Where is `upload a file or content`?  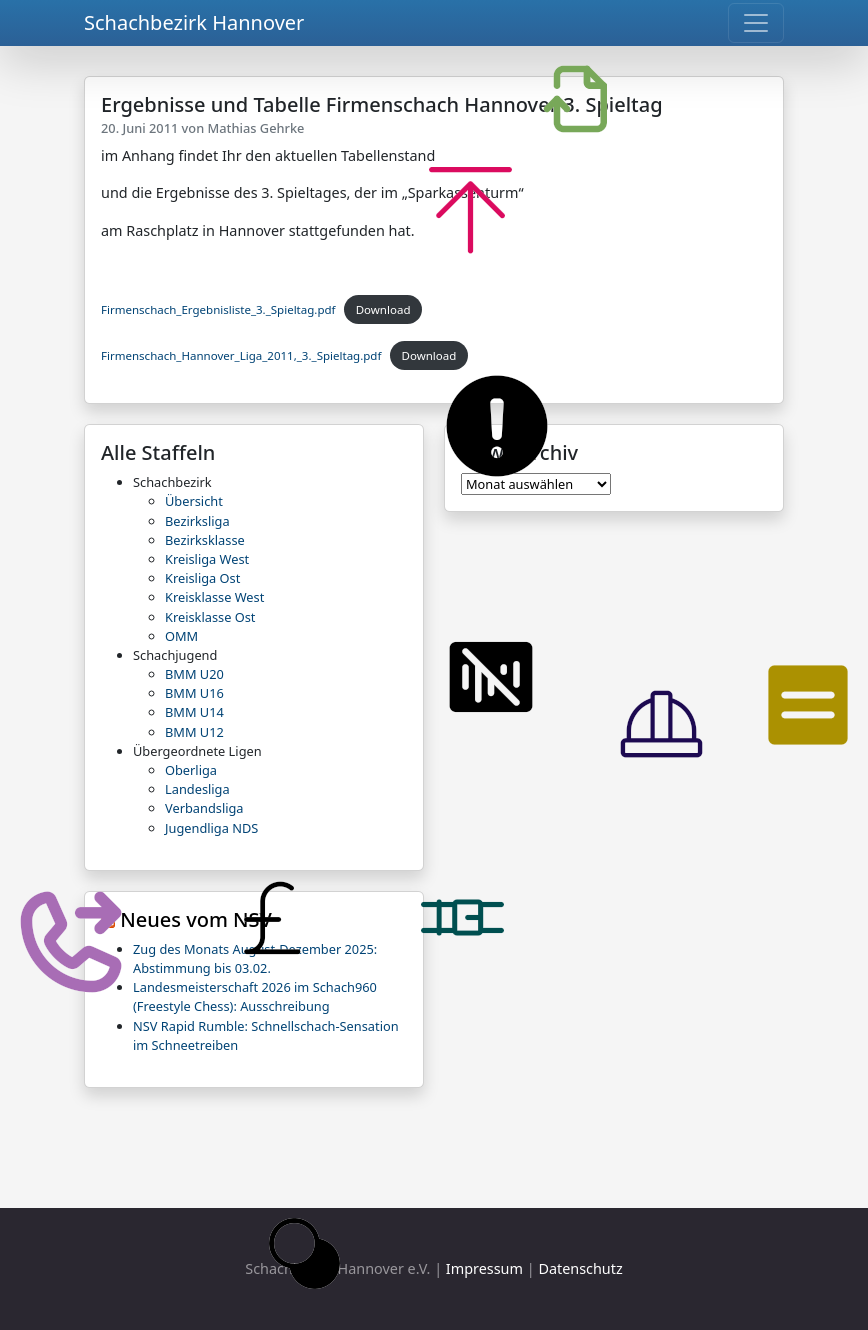 upload a file or content is located at coordinates (470, 208).